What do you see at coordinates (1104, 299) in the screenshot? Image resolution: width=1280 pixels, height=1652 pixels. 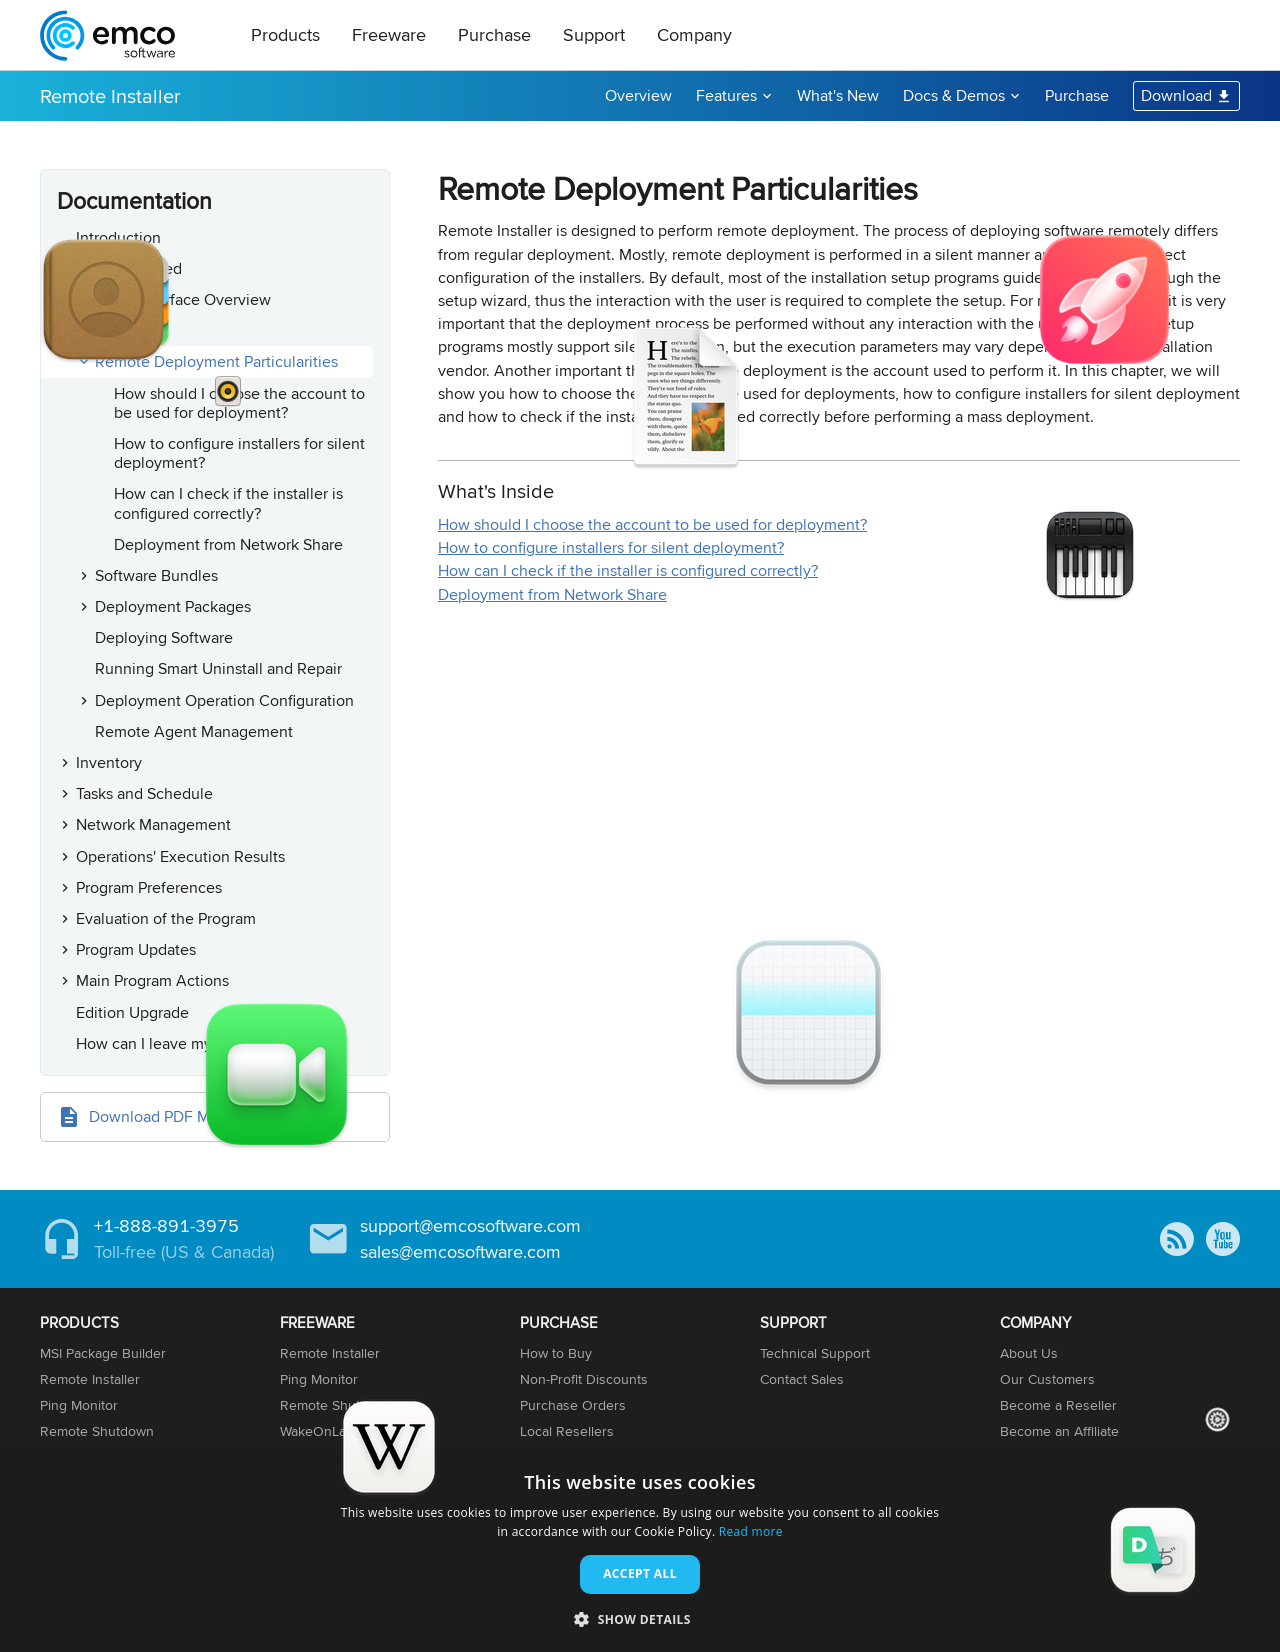 I see `launch the games app` at bounding box center [1104, 299].